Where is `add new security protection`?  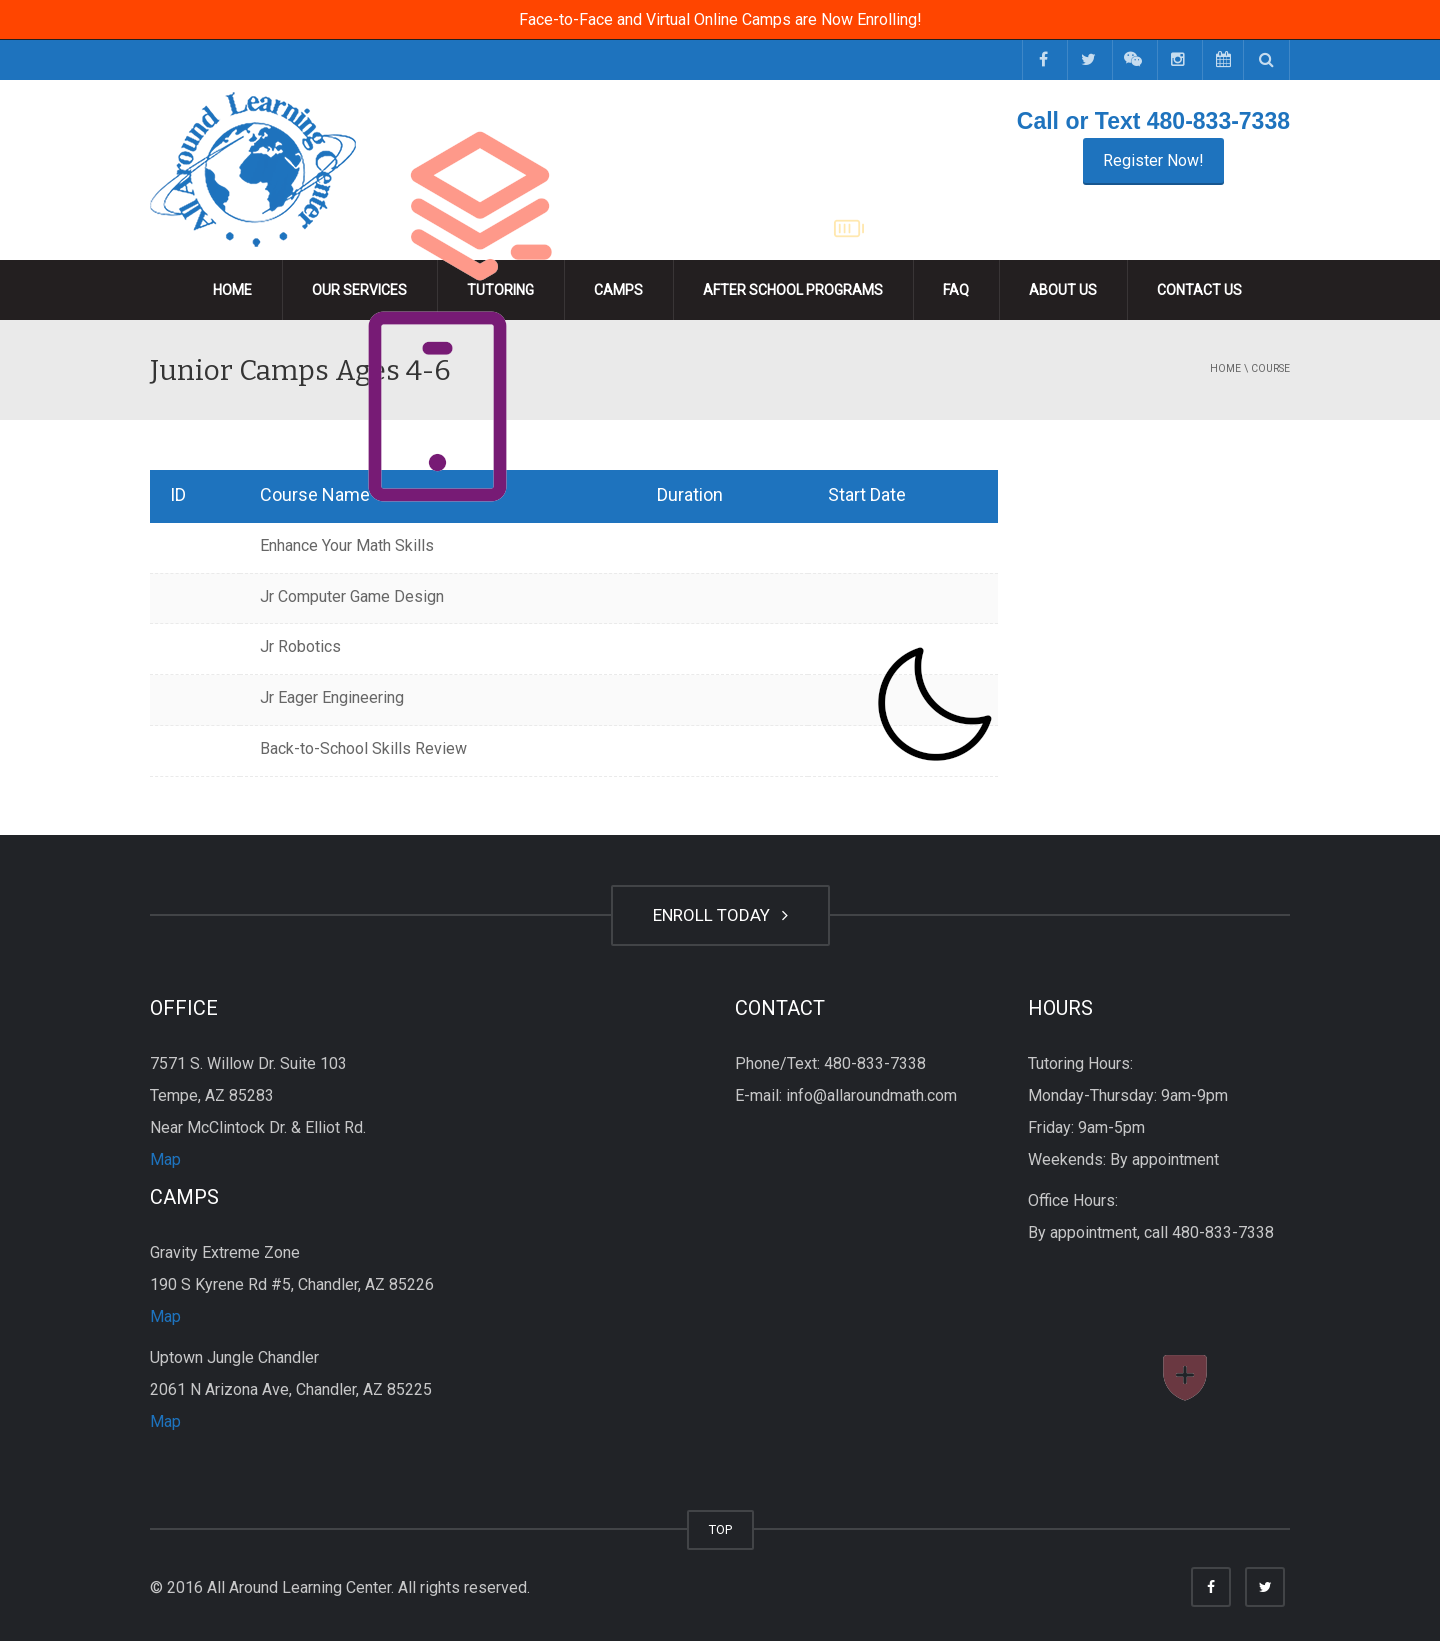
add new security protection is located at coordinates (1185, 1375).